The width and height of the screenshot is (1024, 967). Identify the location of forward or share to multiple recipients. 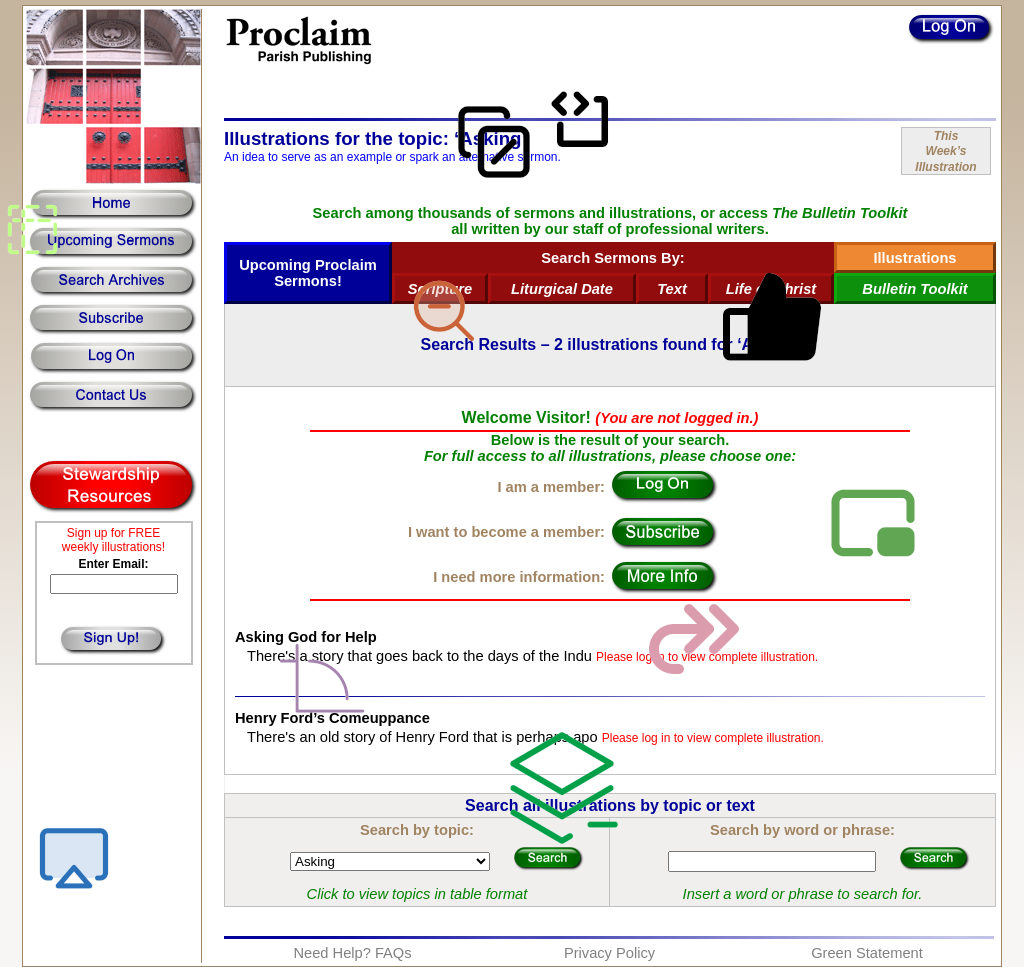
(694, 639).